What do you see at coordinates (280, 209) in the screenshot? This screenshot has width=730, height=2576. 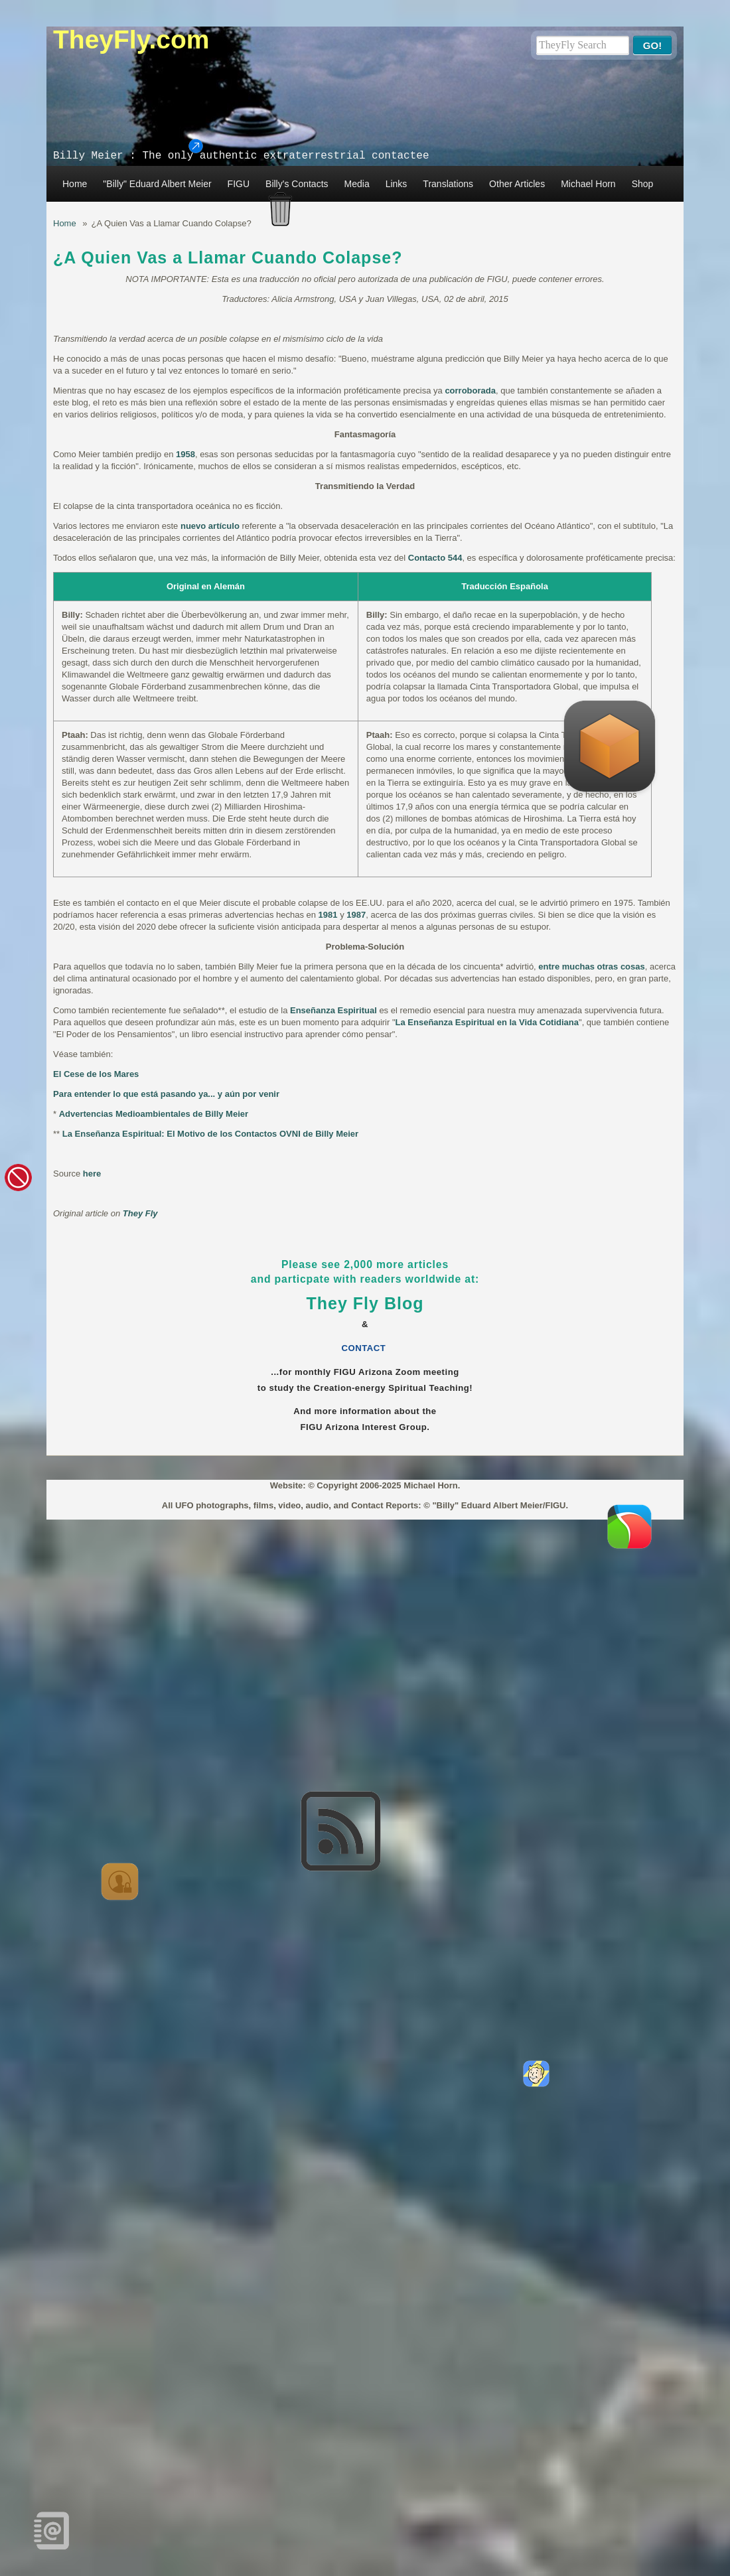 I see `access deleted emails in mail sidebar` at bounding box center [280, 209].